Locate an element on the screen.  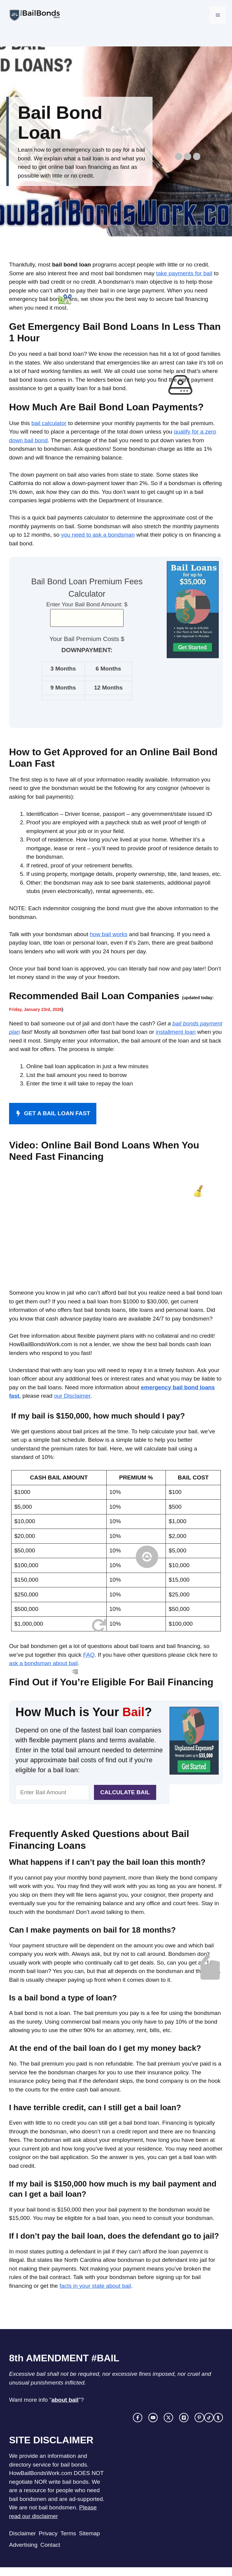
content is loading is located at coordinates (188, 156).